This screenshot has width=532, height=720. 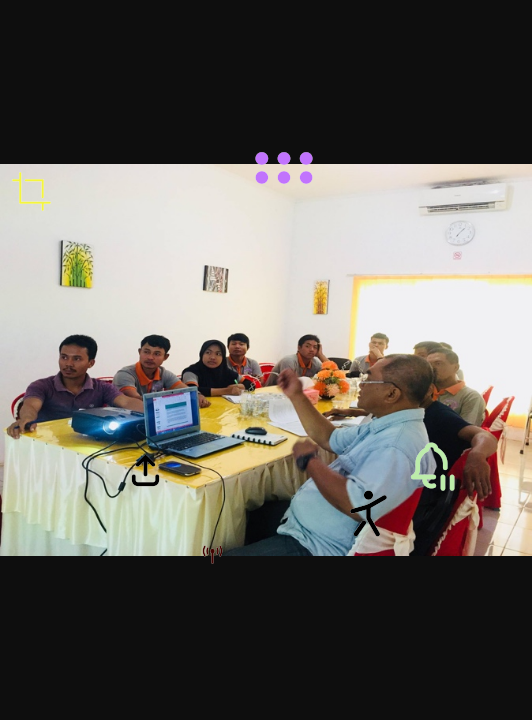 What do you see at coordinates (284, 168) in the screenshot?
I see `drag to reorder or rearrange items` at bounding box center [284, 168].